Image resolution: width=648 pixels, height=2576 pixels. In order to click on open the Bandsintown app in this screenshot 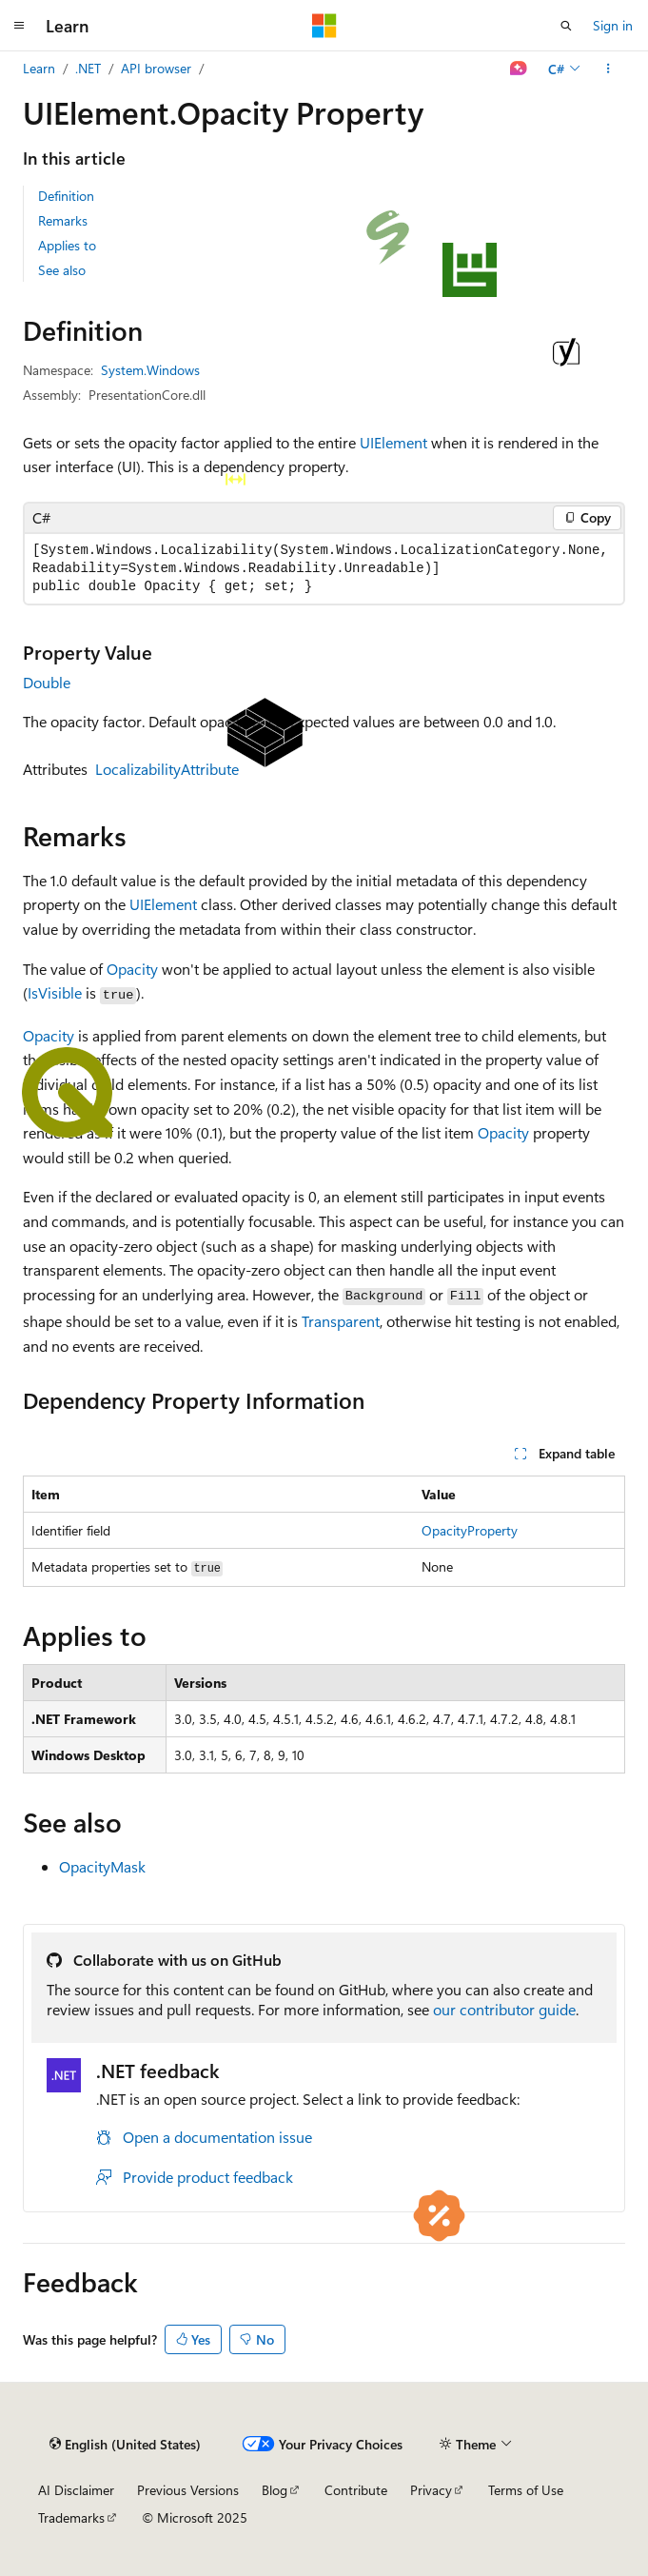, I will do `click(469, 269)`.